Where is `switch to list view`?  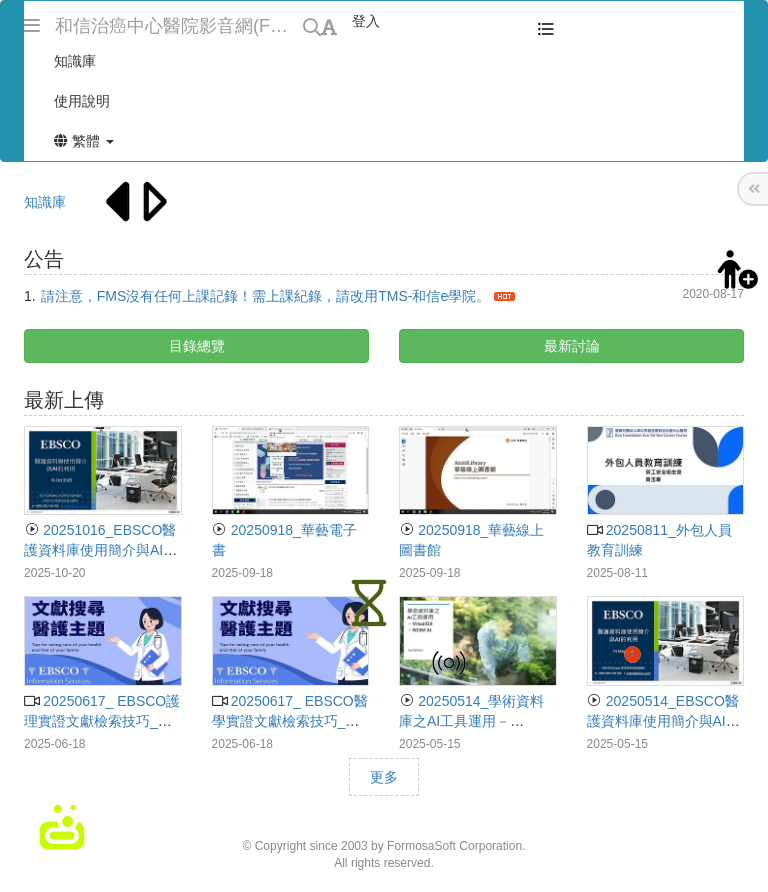 switch to list view is located at coordinates (546, 29).